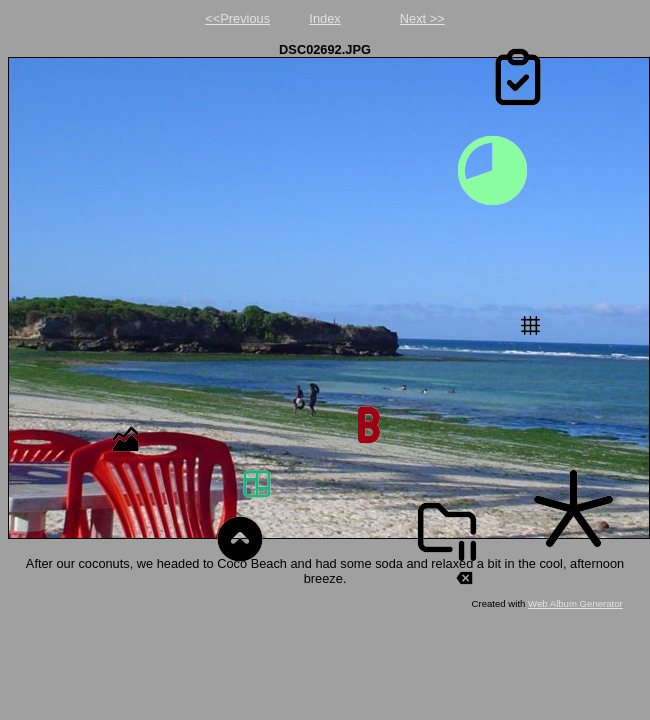 Image resolution: width=650 pixels, height=720 pixels. What do you see at coordinates (518, 77) in the screenshot?
I see `mark task as complete` at bounding box center [518, 77].